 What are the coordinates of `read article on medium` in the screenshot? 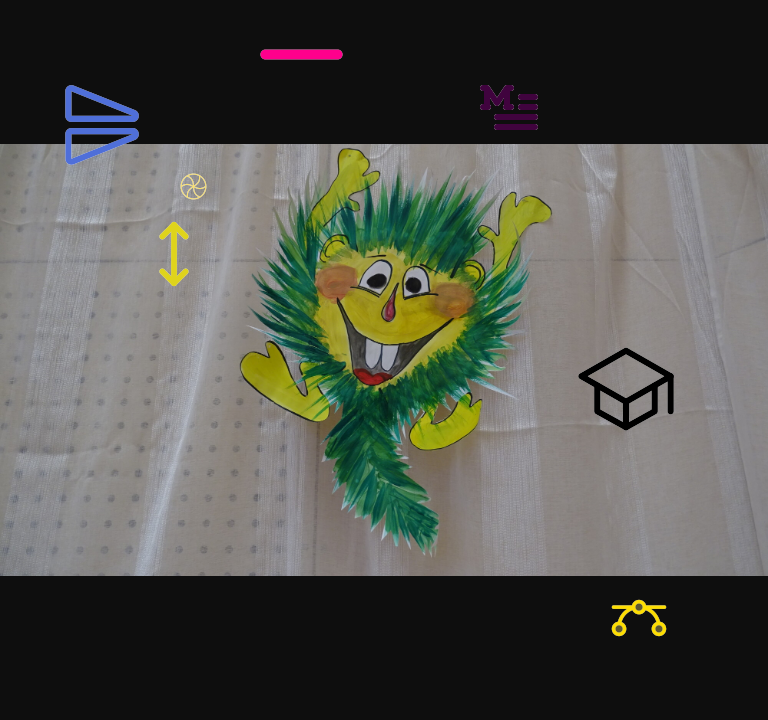 It's located at (509, 106).